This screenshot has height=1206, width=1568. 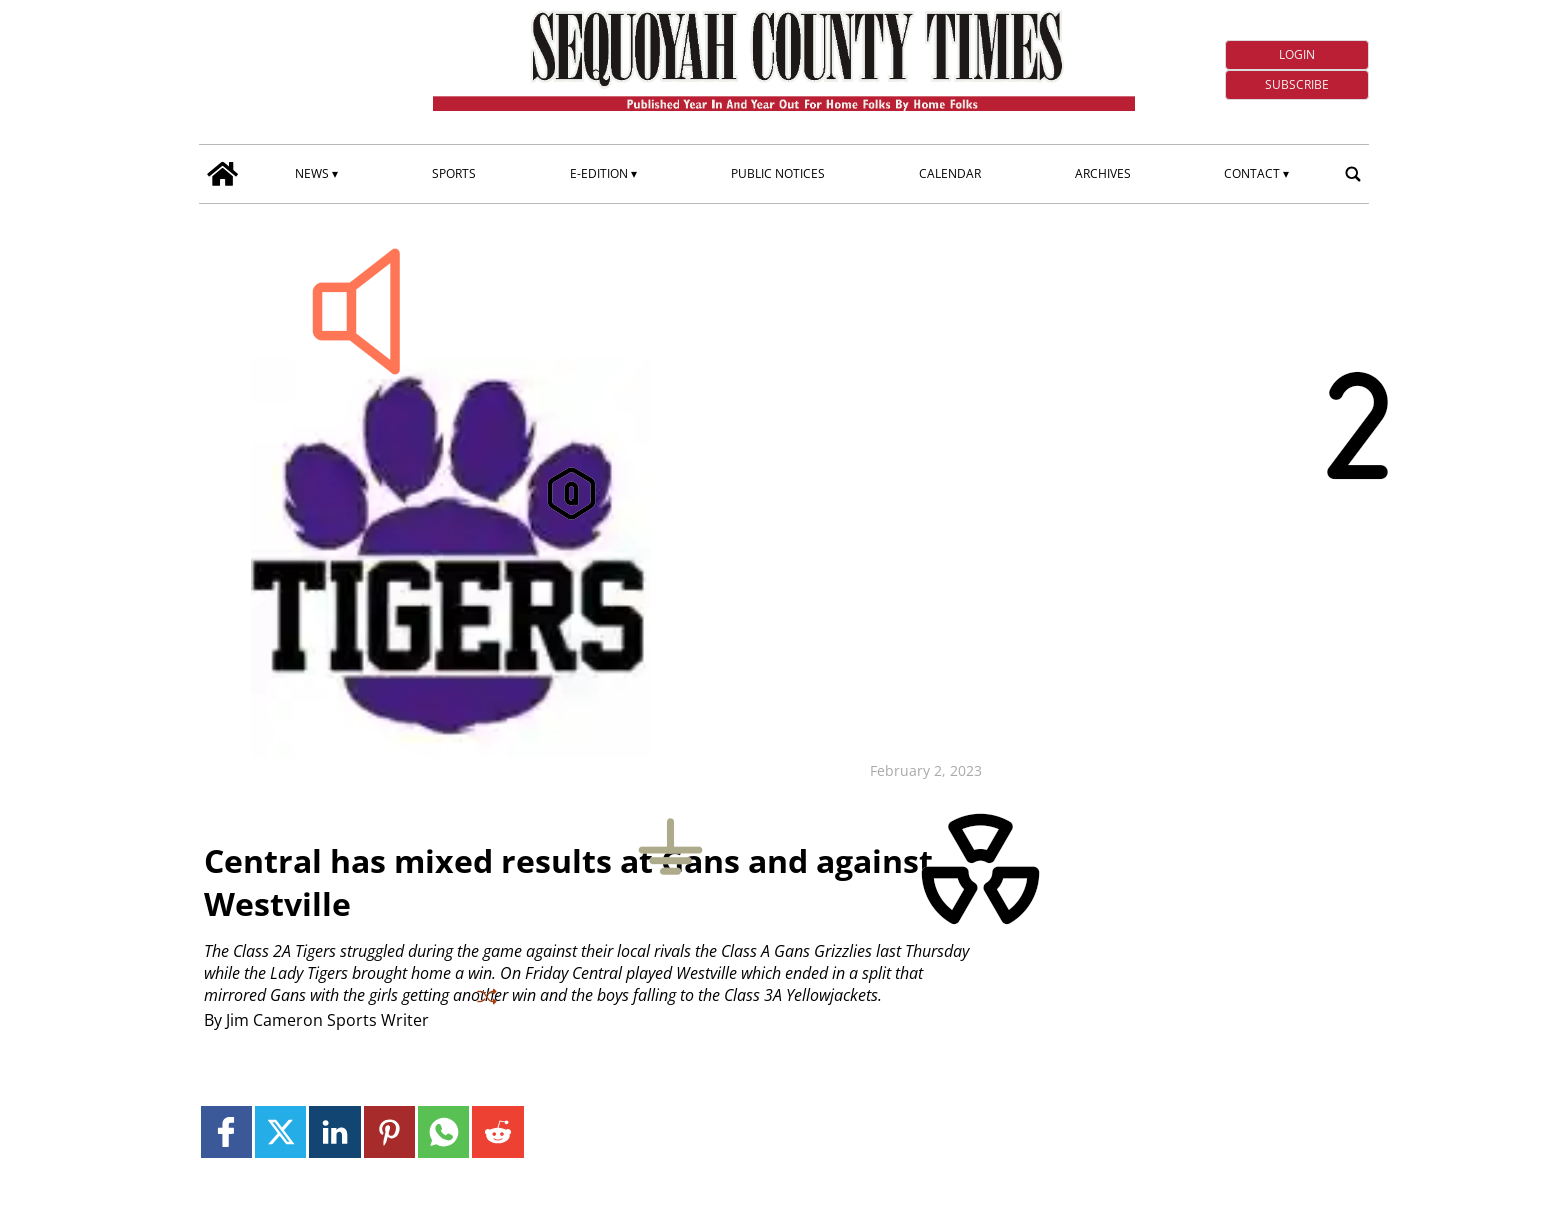 I want to click on indicates electrical ground connection in circuit diagrams, so click(x=670, y=846).